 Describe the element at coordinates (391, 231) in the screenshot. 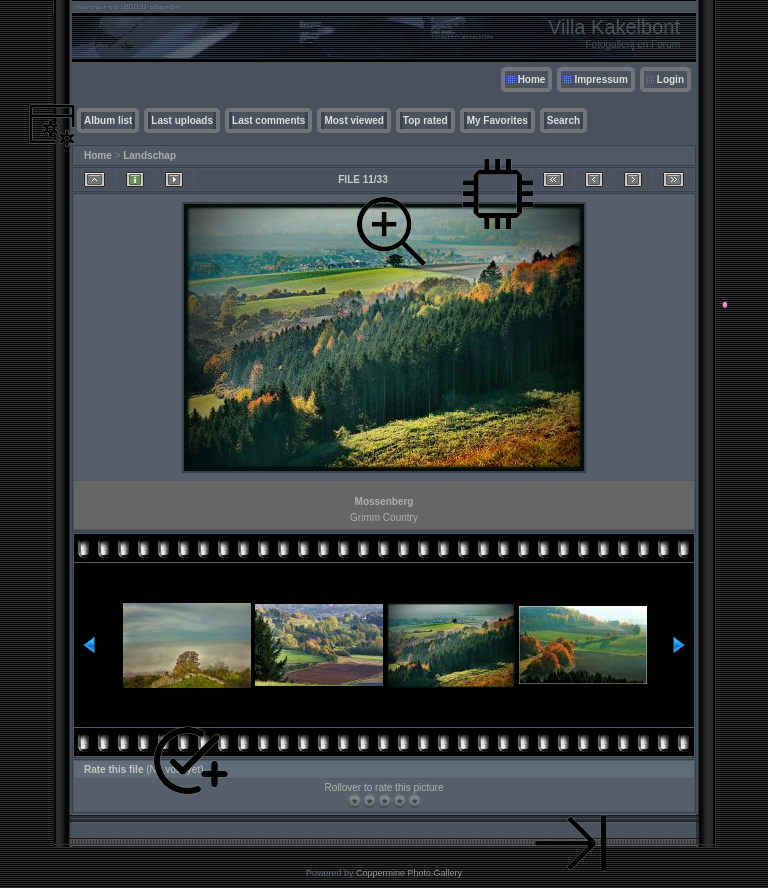

I see `zoom in on the current view` at that location.